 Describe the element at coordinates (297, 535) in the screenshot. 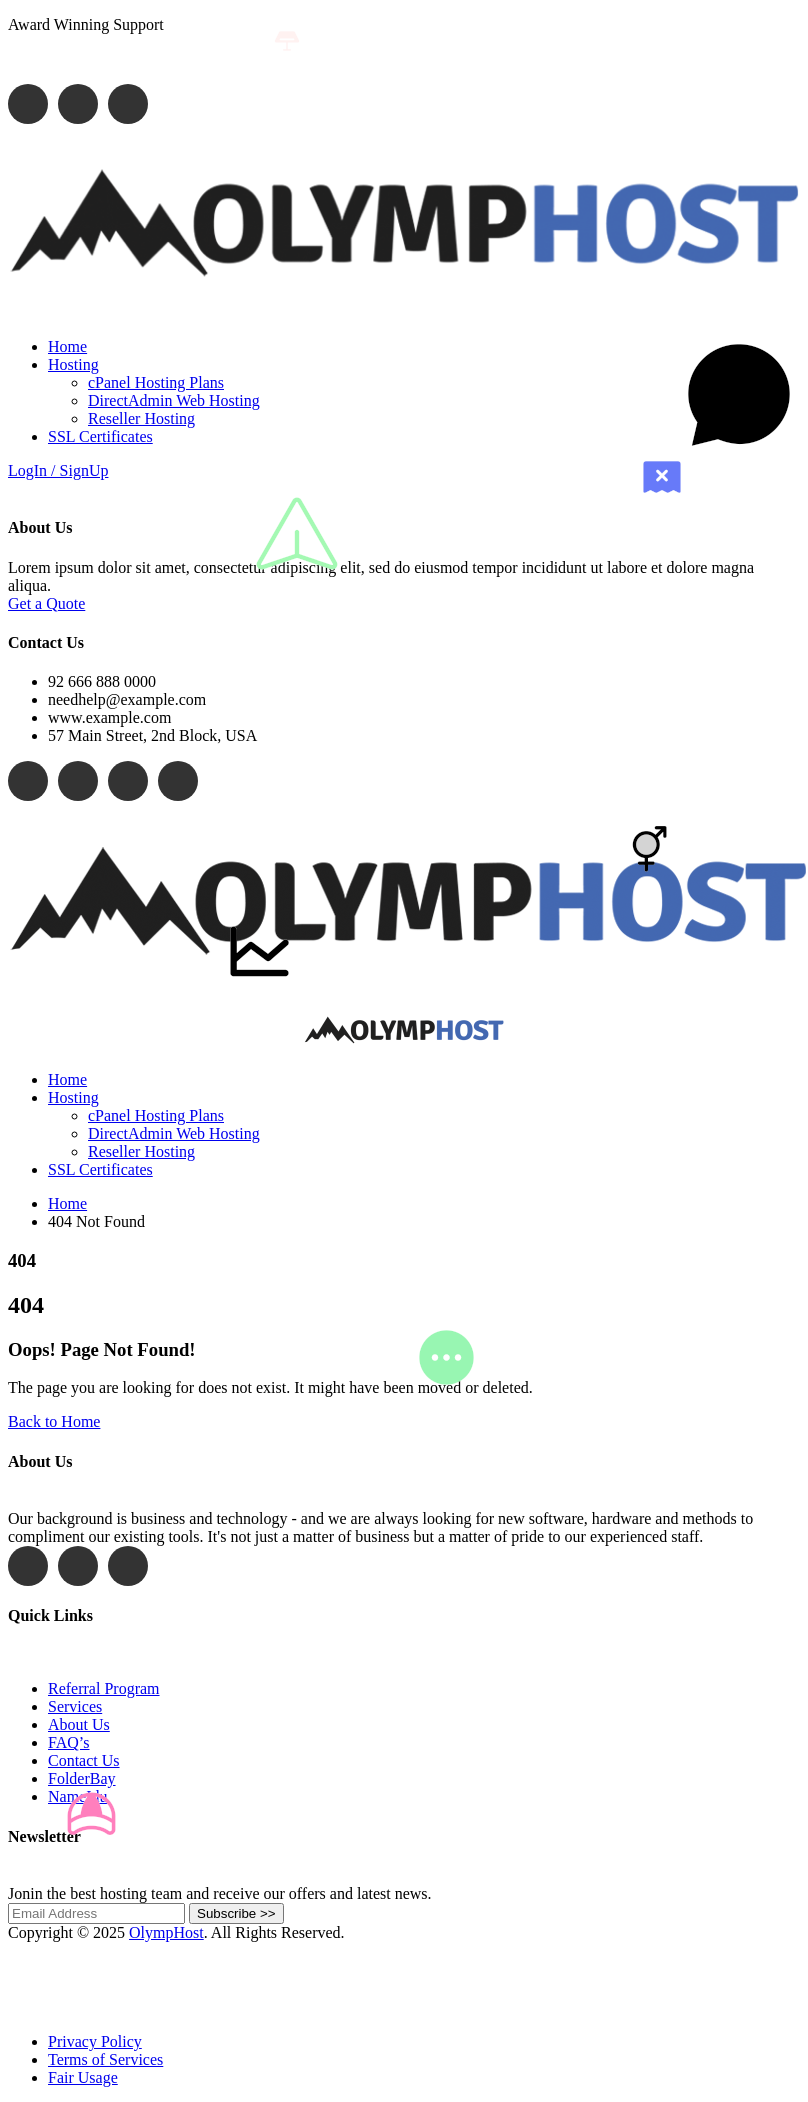

I see `send a message` at that location.